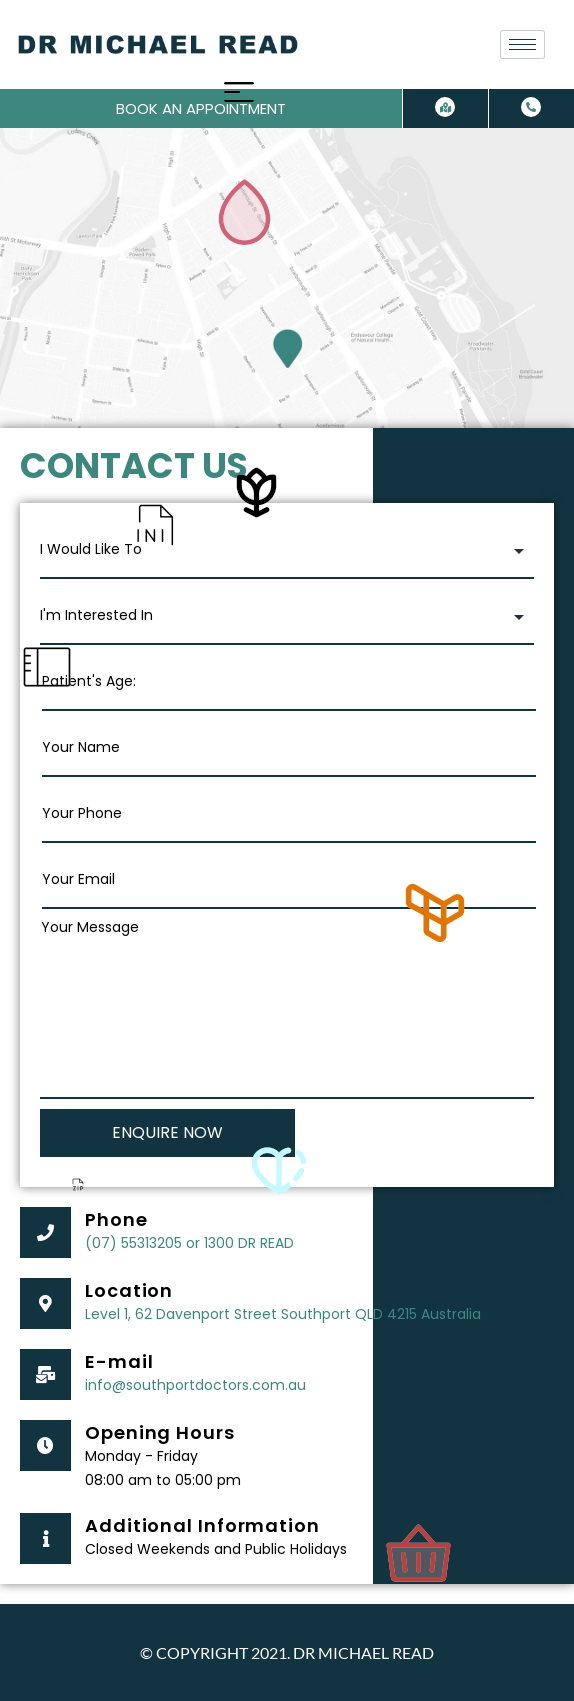  I want to click on terraform by hashicorp branding or integration, so click(435, 913).